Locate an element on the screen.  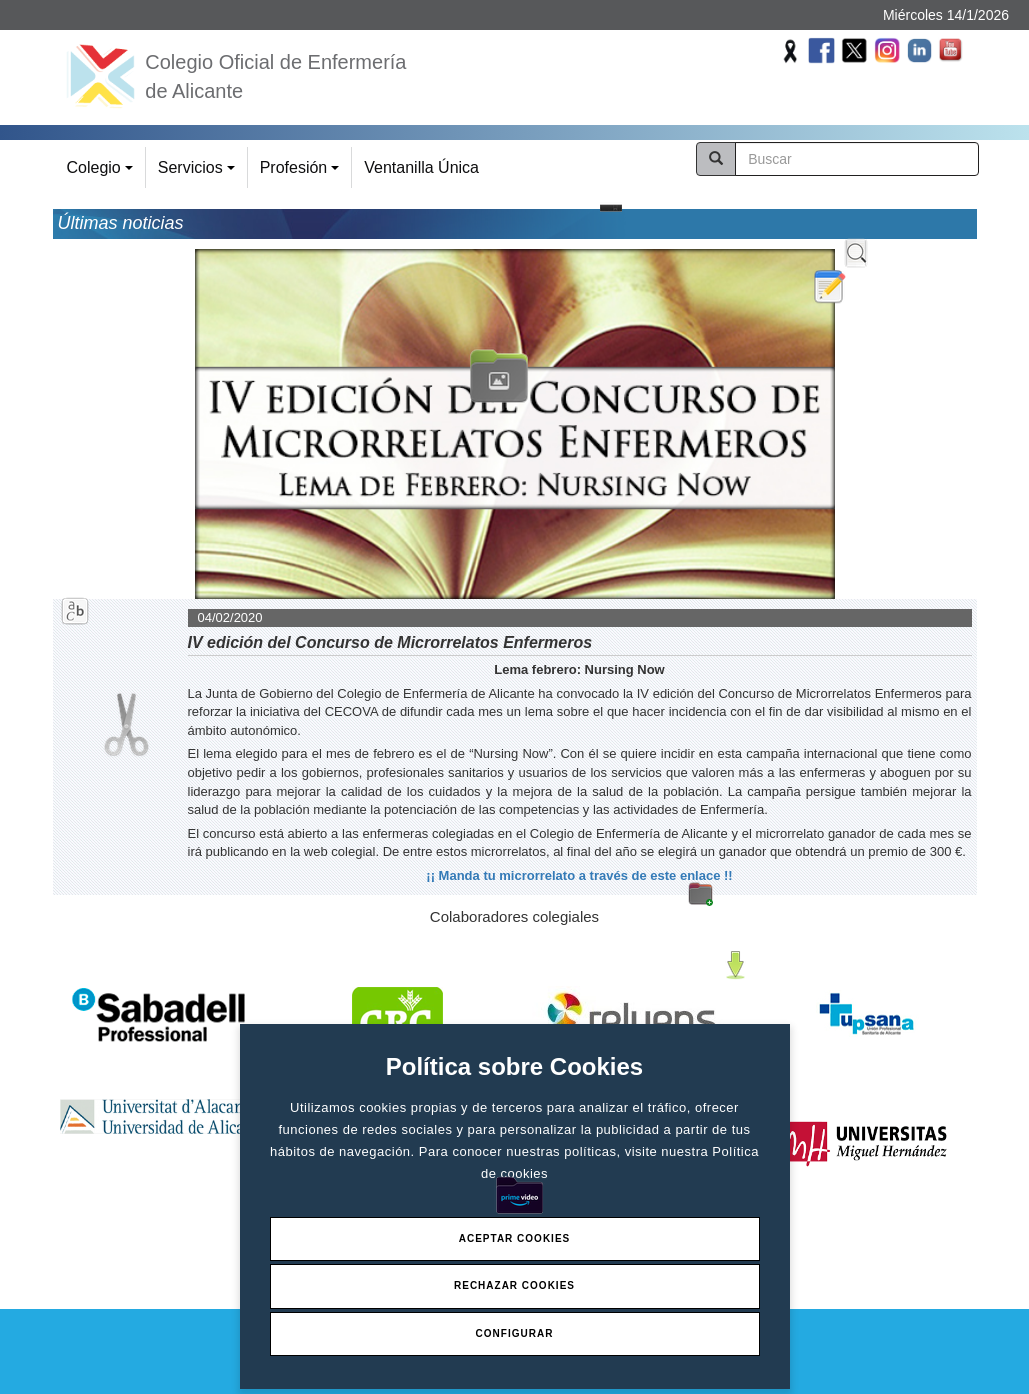
folder containing prime video downloads or media is located at coordinates (519, 1196).